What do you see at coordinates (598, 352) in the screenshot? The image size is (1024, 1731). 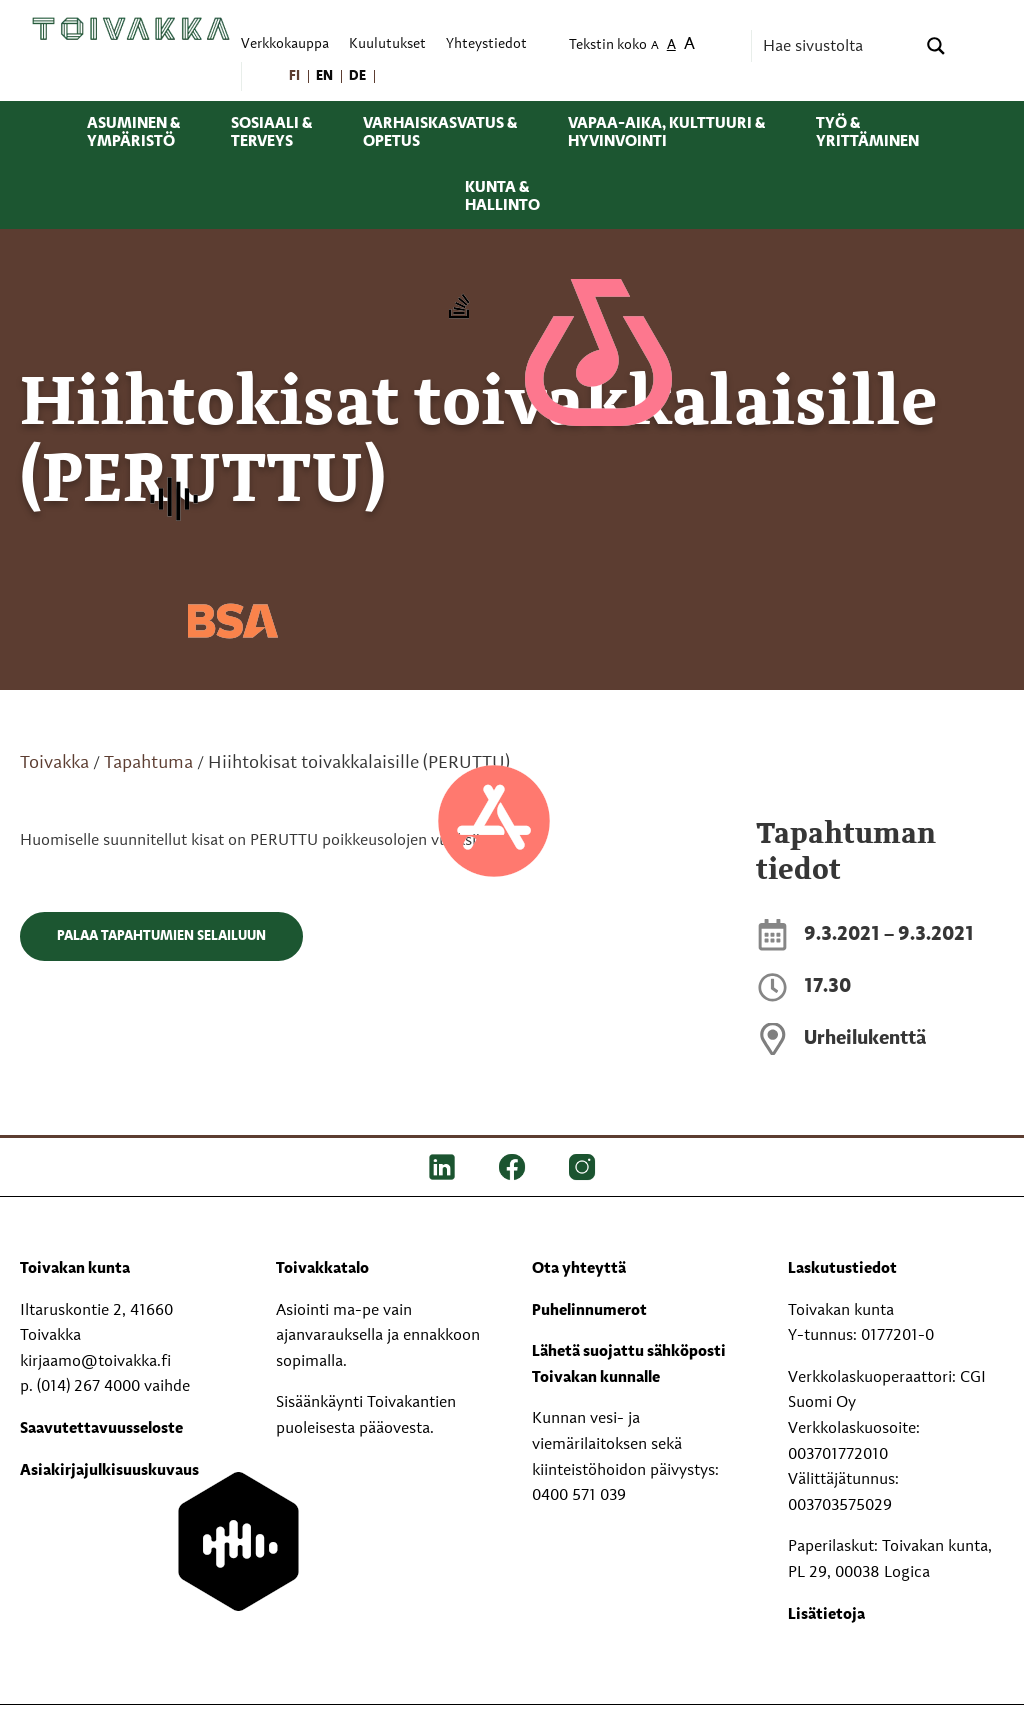 I see `open the BandLab music creation app` at bounding box center [598, 352].